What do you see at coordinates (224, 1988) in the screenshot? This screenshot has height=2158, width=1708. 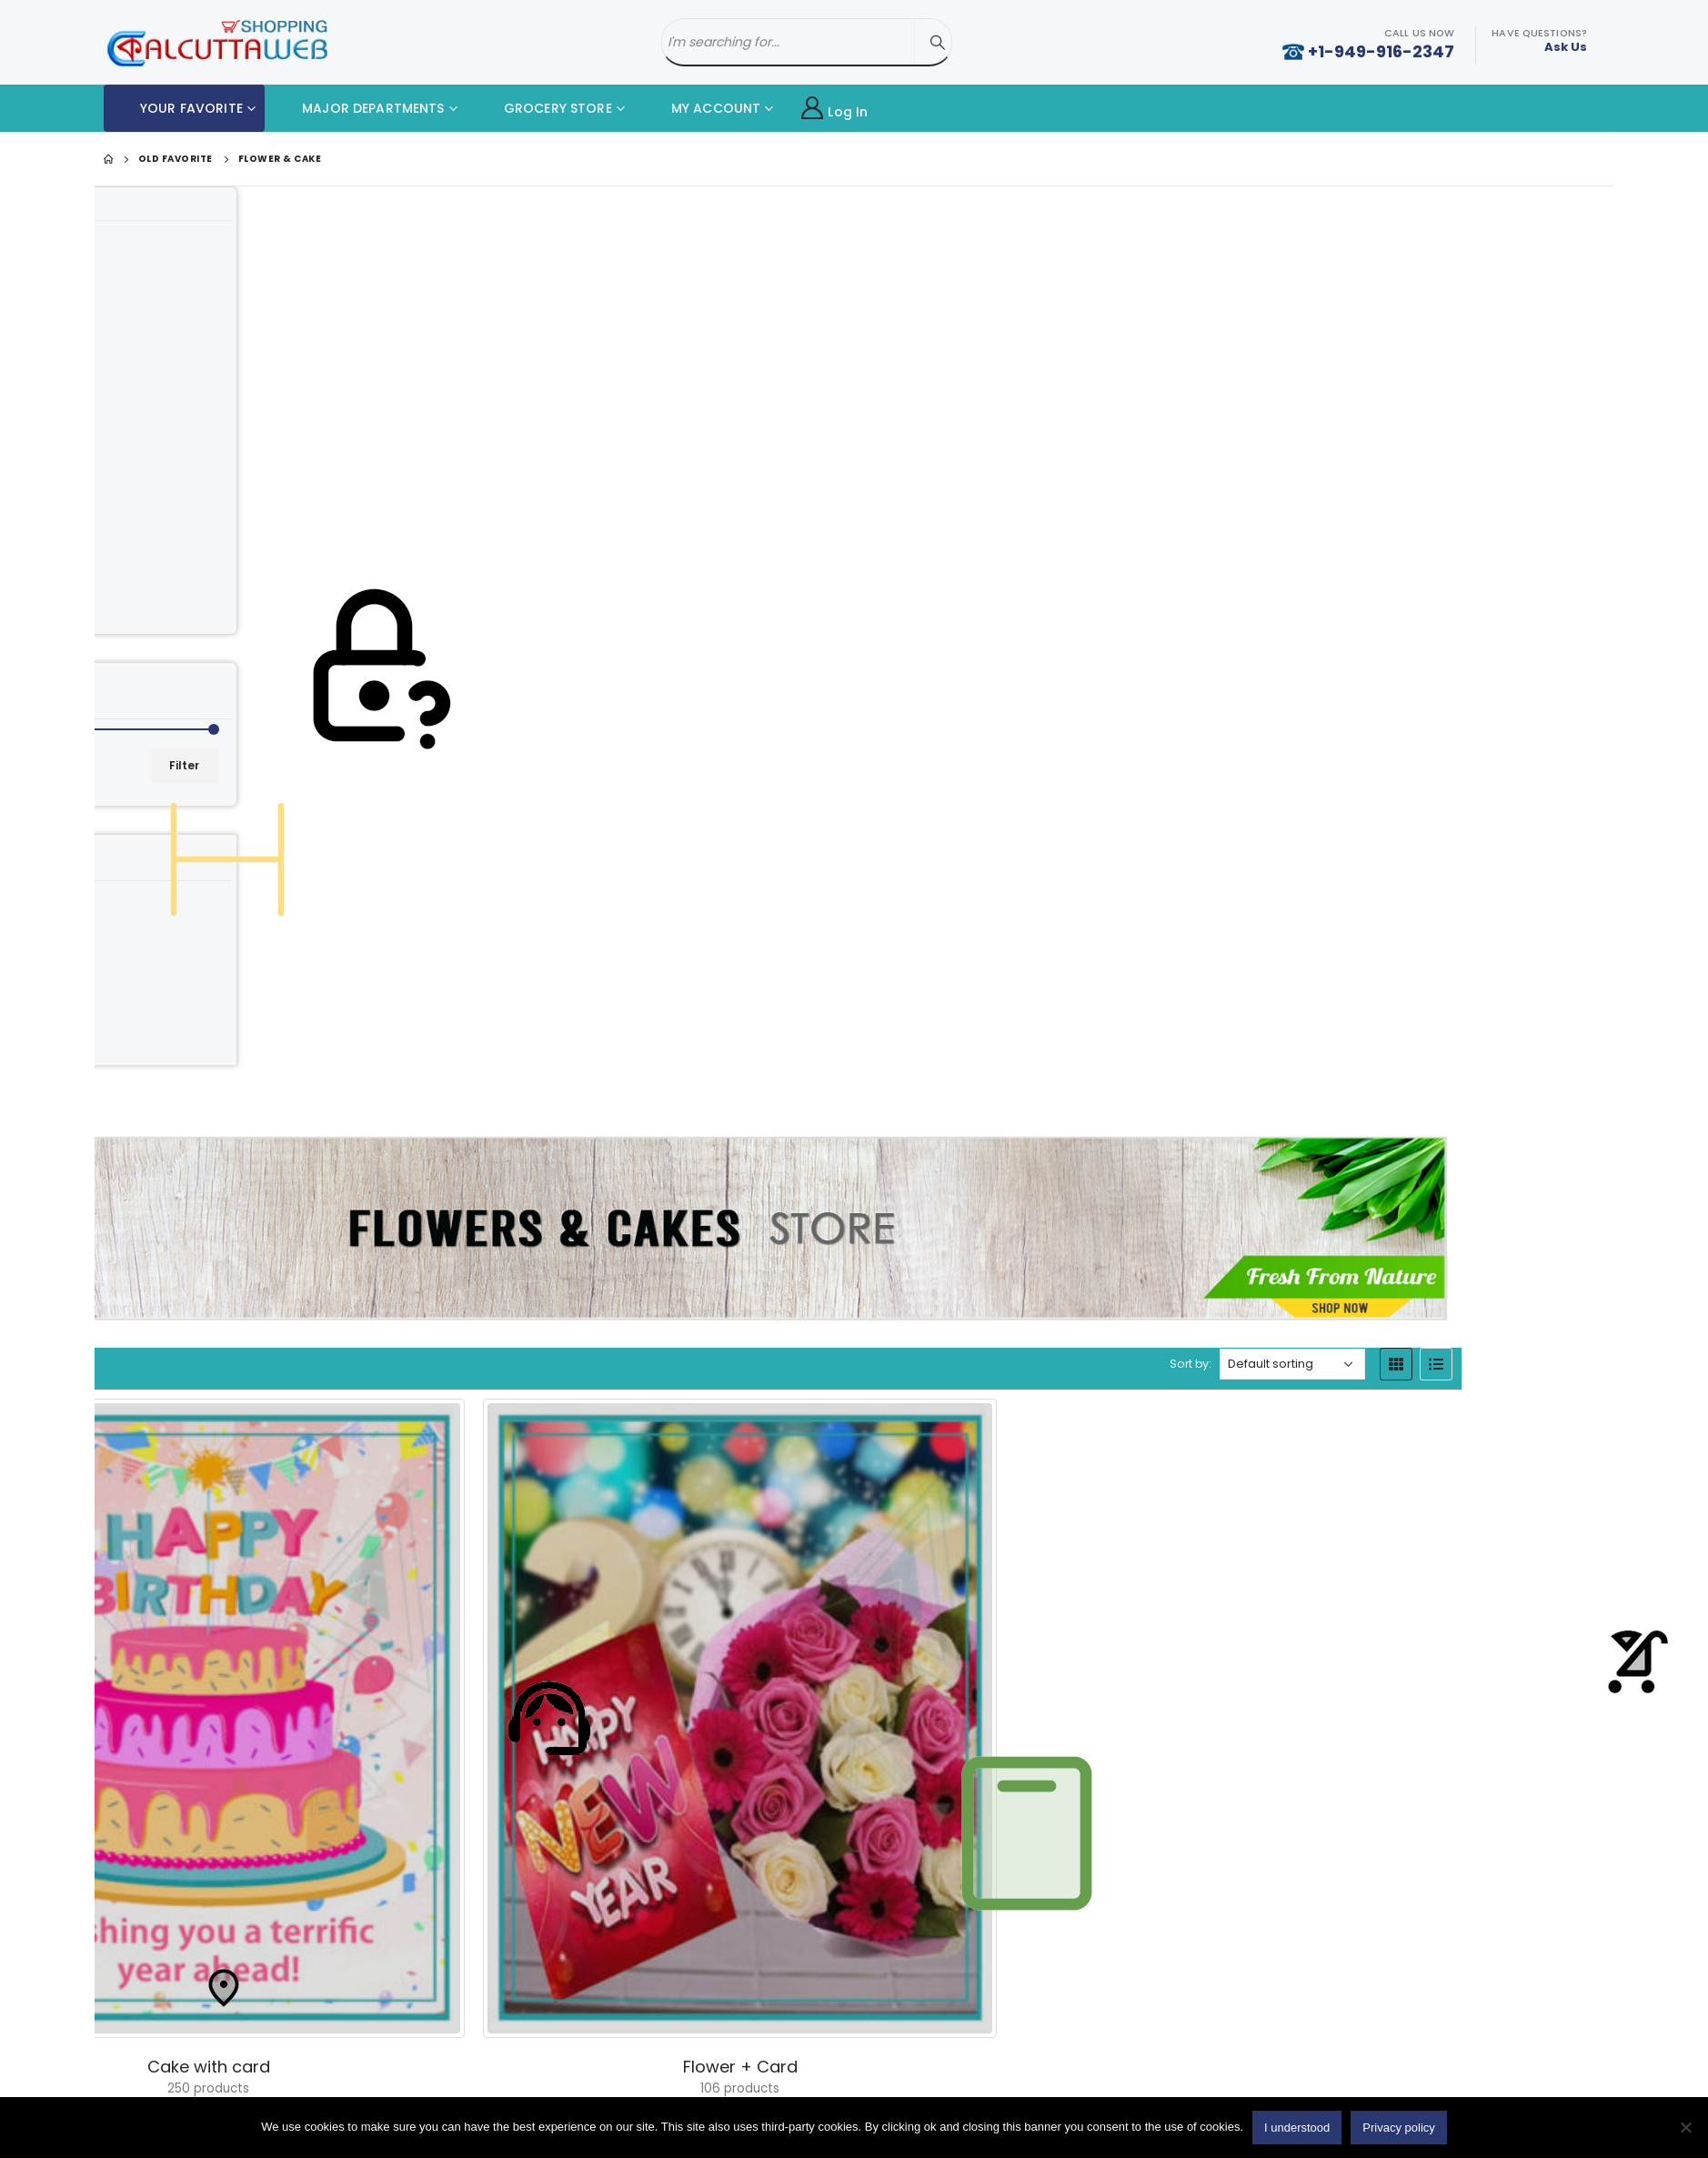 I see `view or select a location on the map` at bounding box center [224, 1988].